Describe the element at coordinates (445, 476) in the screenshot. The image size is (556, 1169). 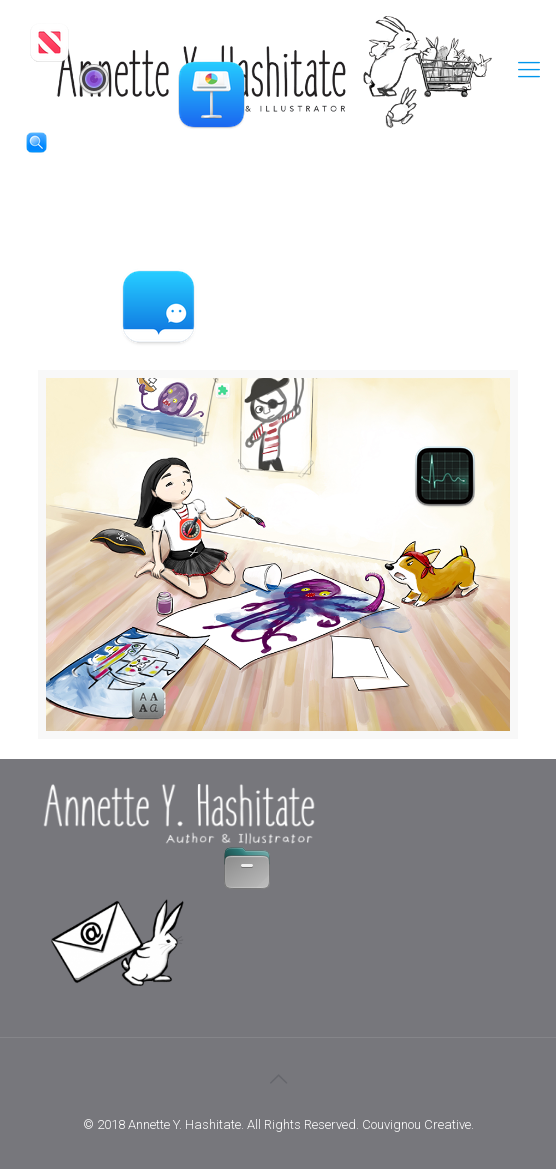
I see `open activity monitor to view system performance` at that location.